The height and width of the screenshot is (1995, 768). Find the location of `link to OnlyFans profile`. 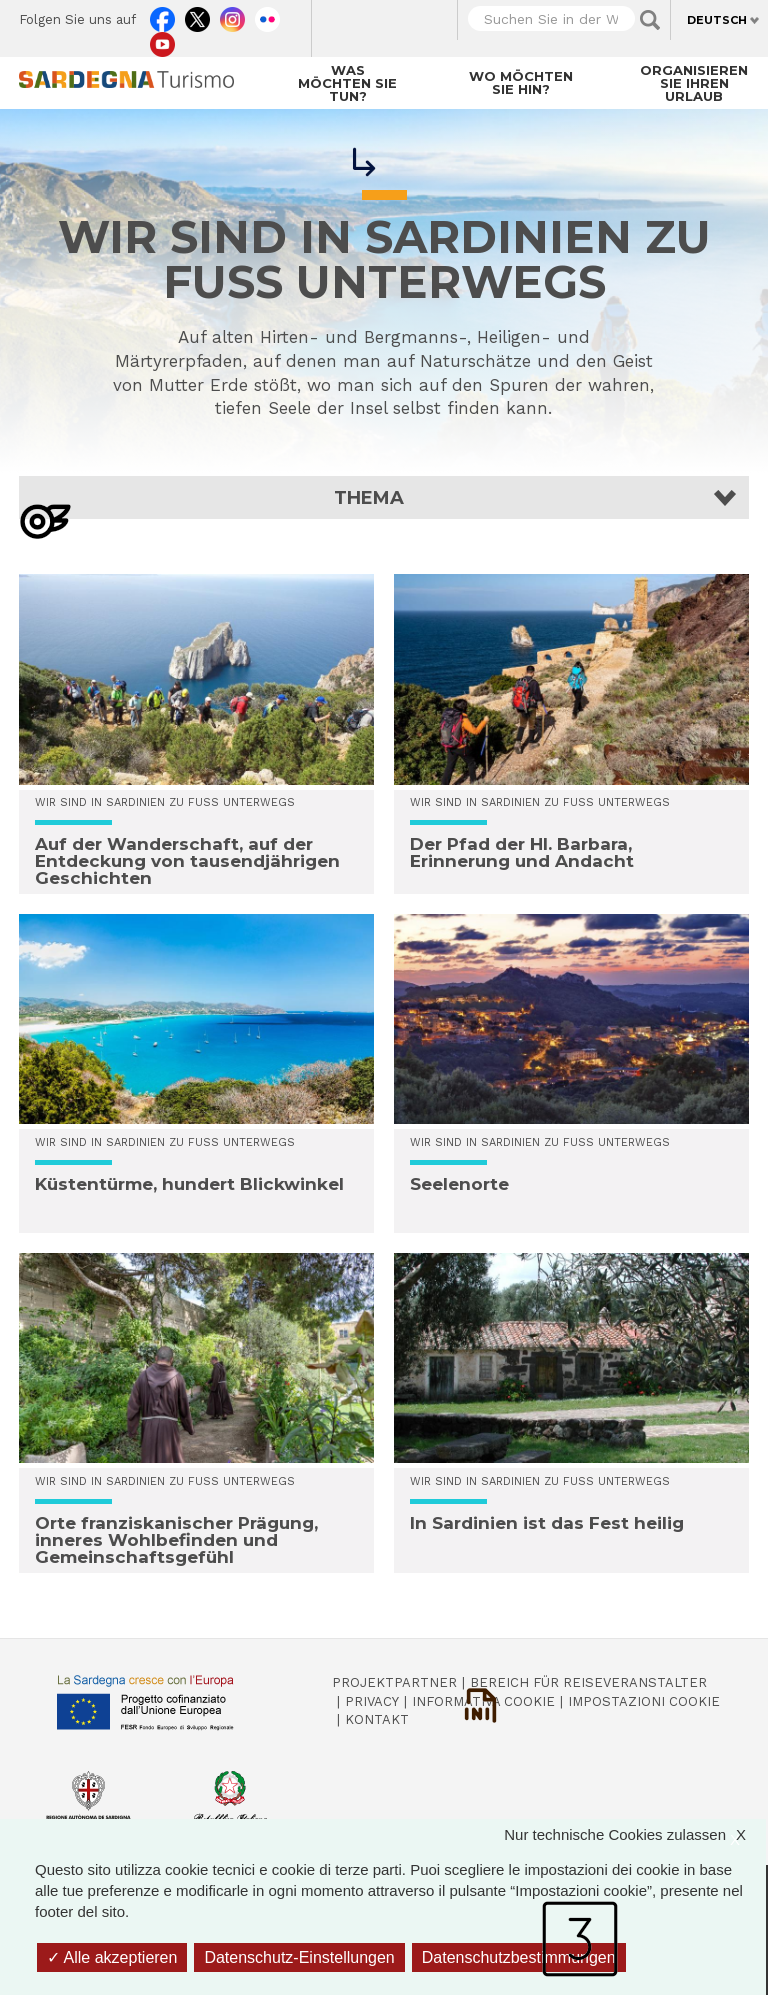

link to OnlyFans profile is located at coordinates (45, 520).